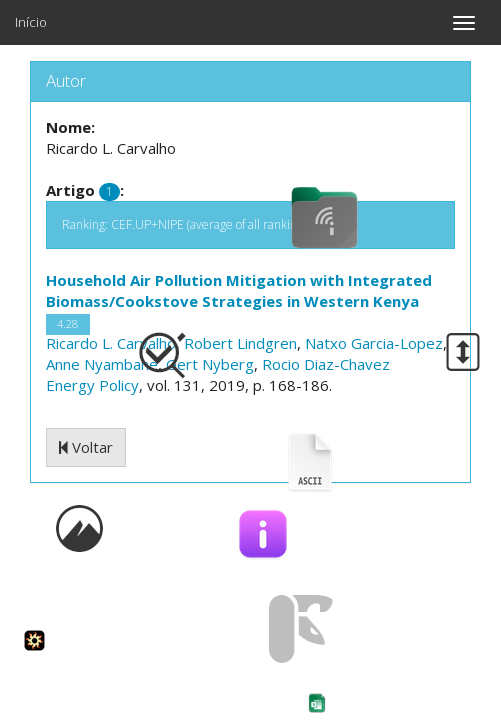  What do you see at coordinates (324, 217) in the screenshot?
I see `open insync cloud sync folder` at bounding box center [324, 217].